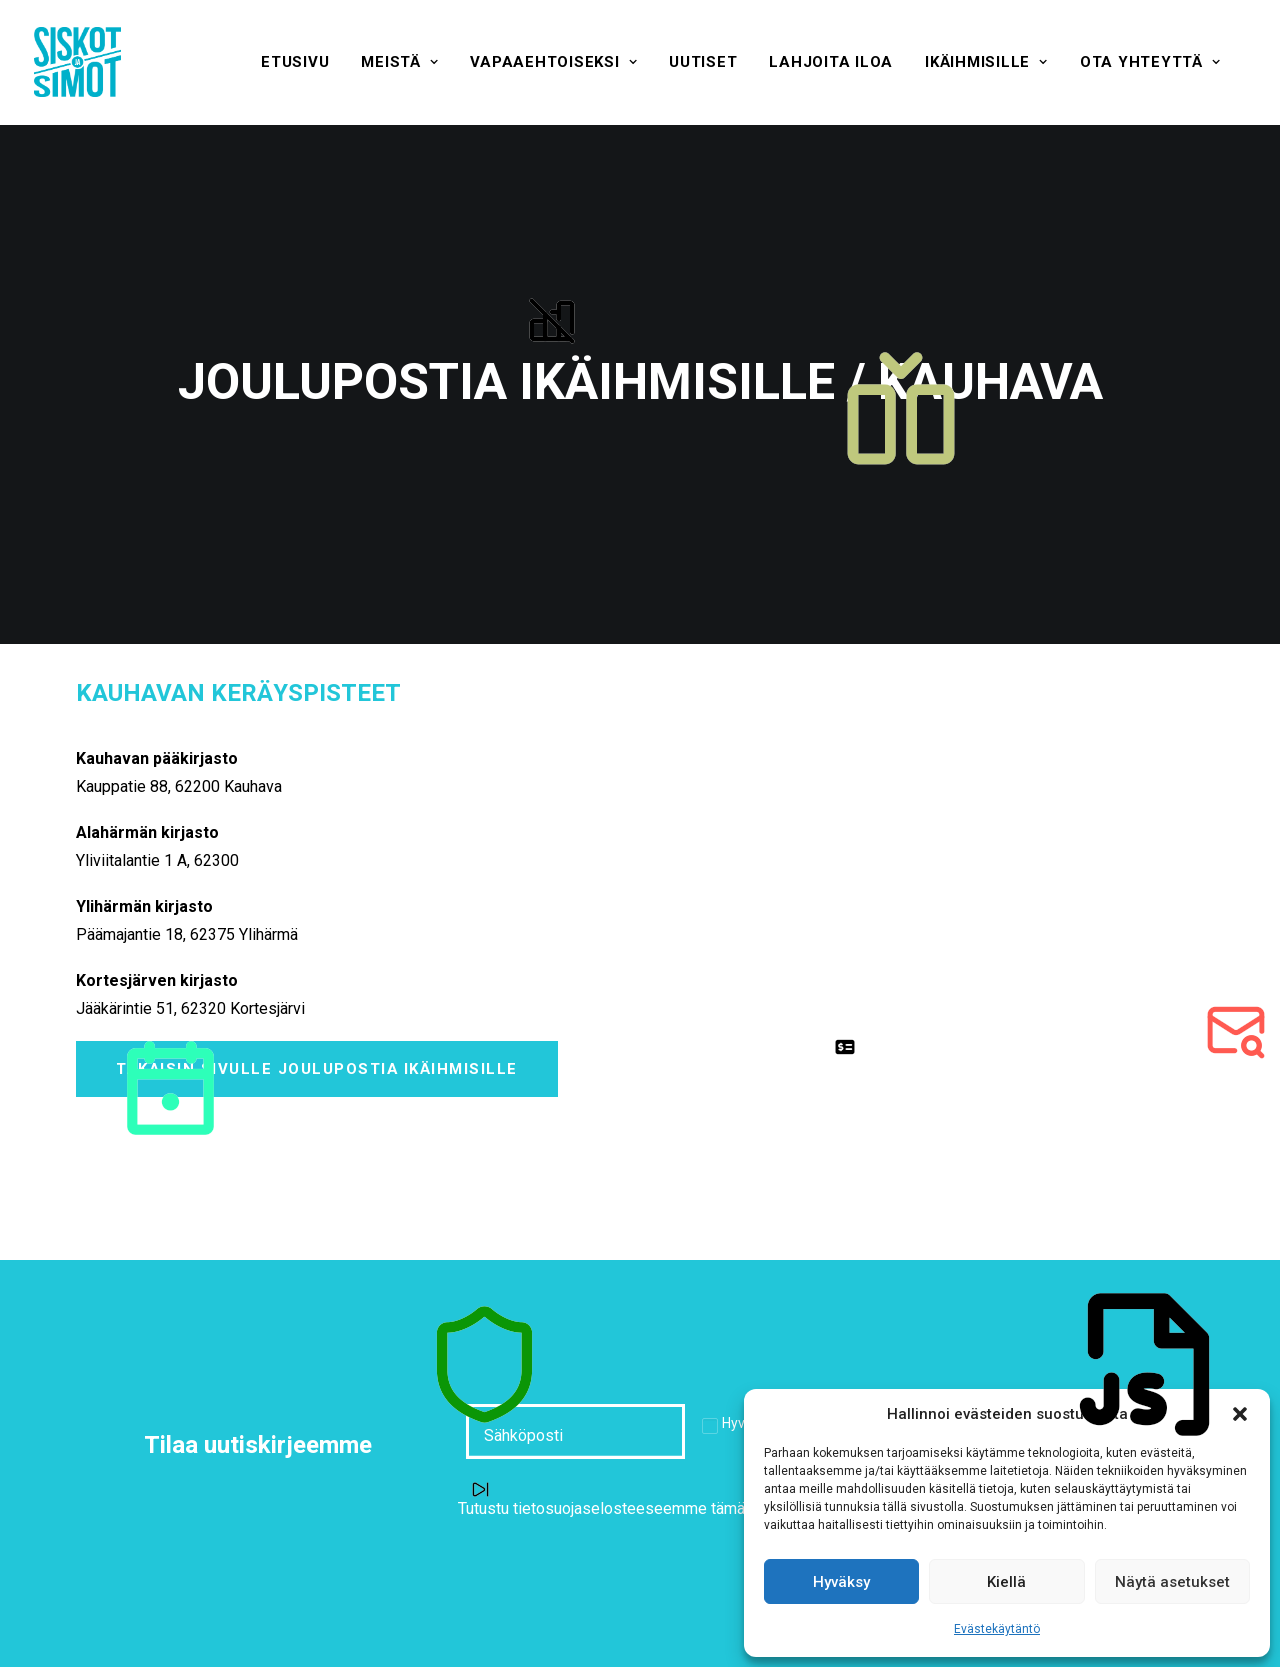 This screenshot has height=1667, width=1280. Describe the element at coordinates (484, 1364) in the screenshot. I see `access security settings` at that location.